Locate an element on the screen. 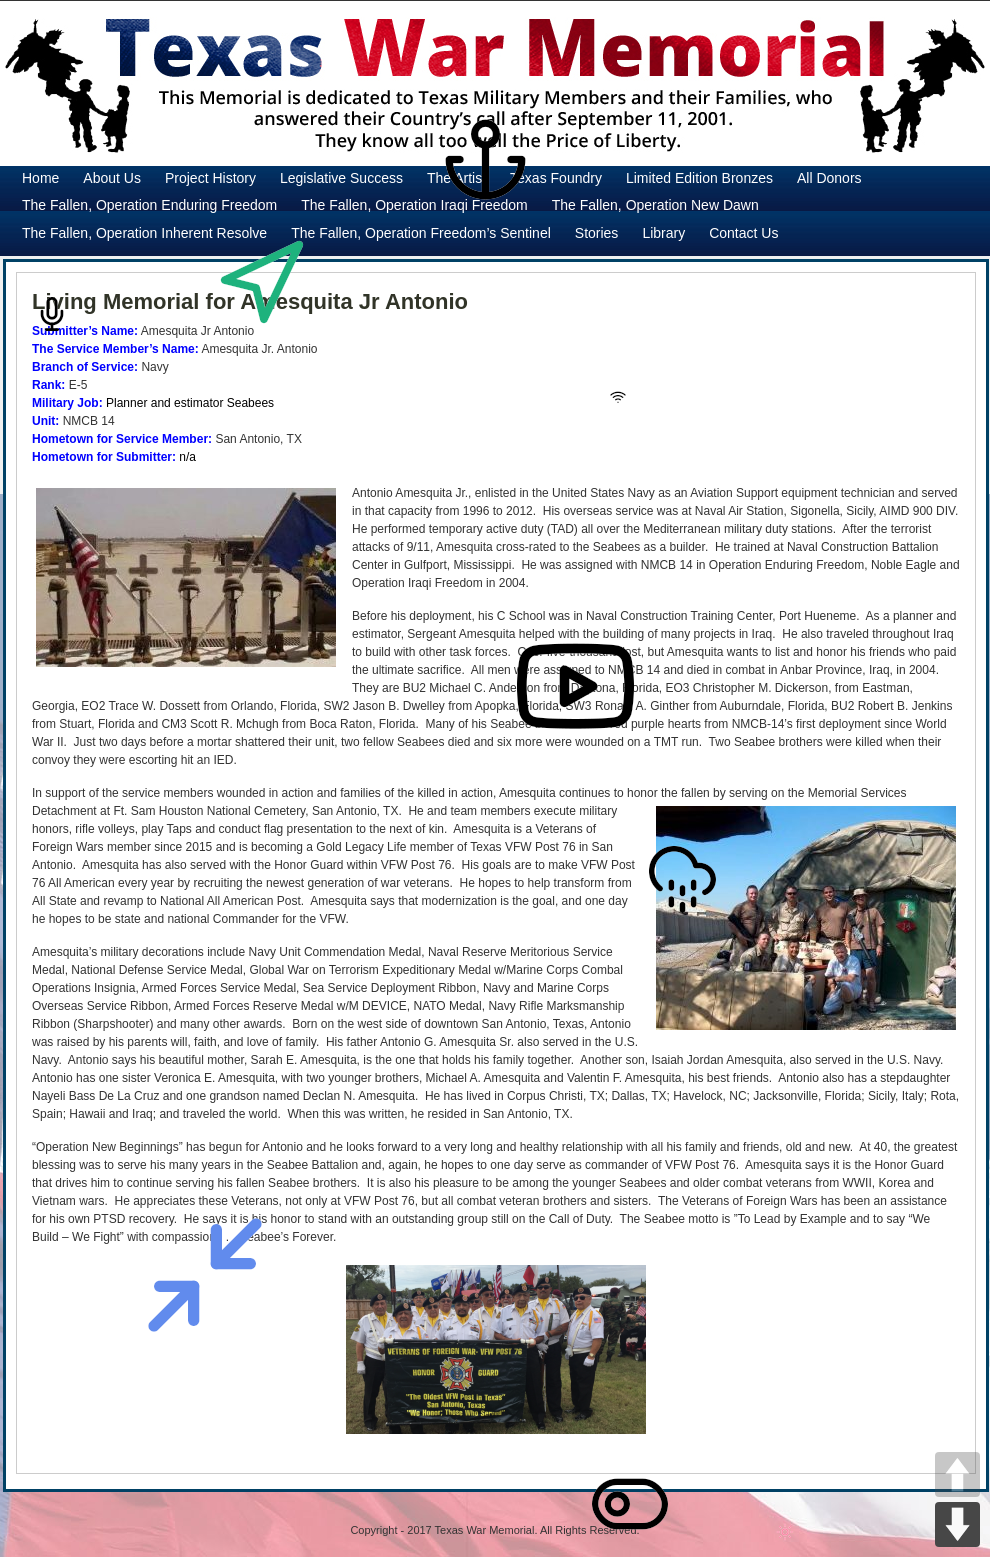 This screenshot has height=1557, width=990. view wireless network connection status is located at coordinates (618, 397).